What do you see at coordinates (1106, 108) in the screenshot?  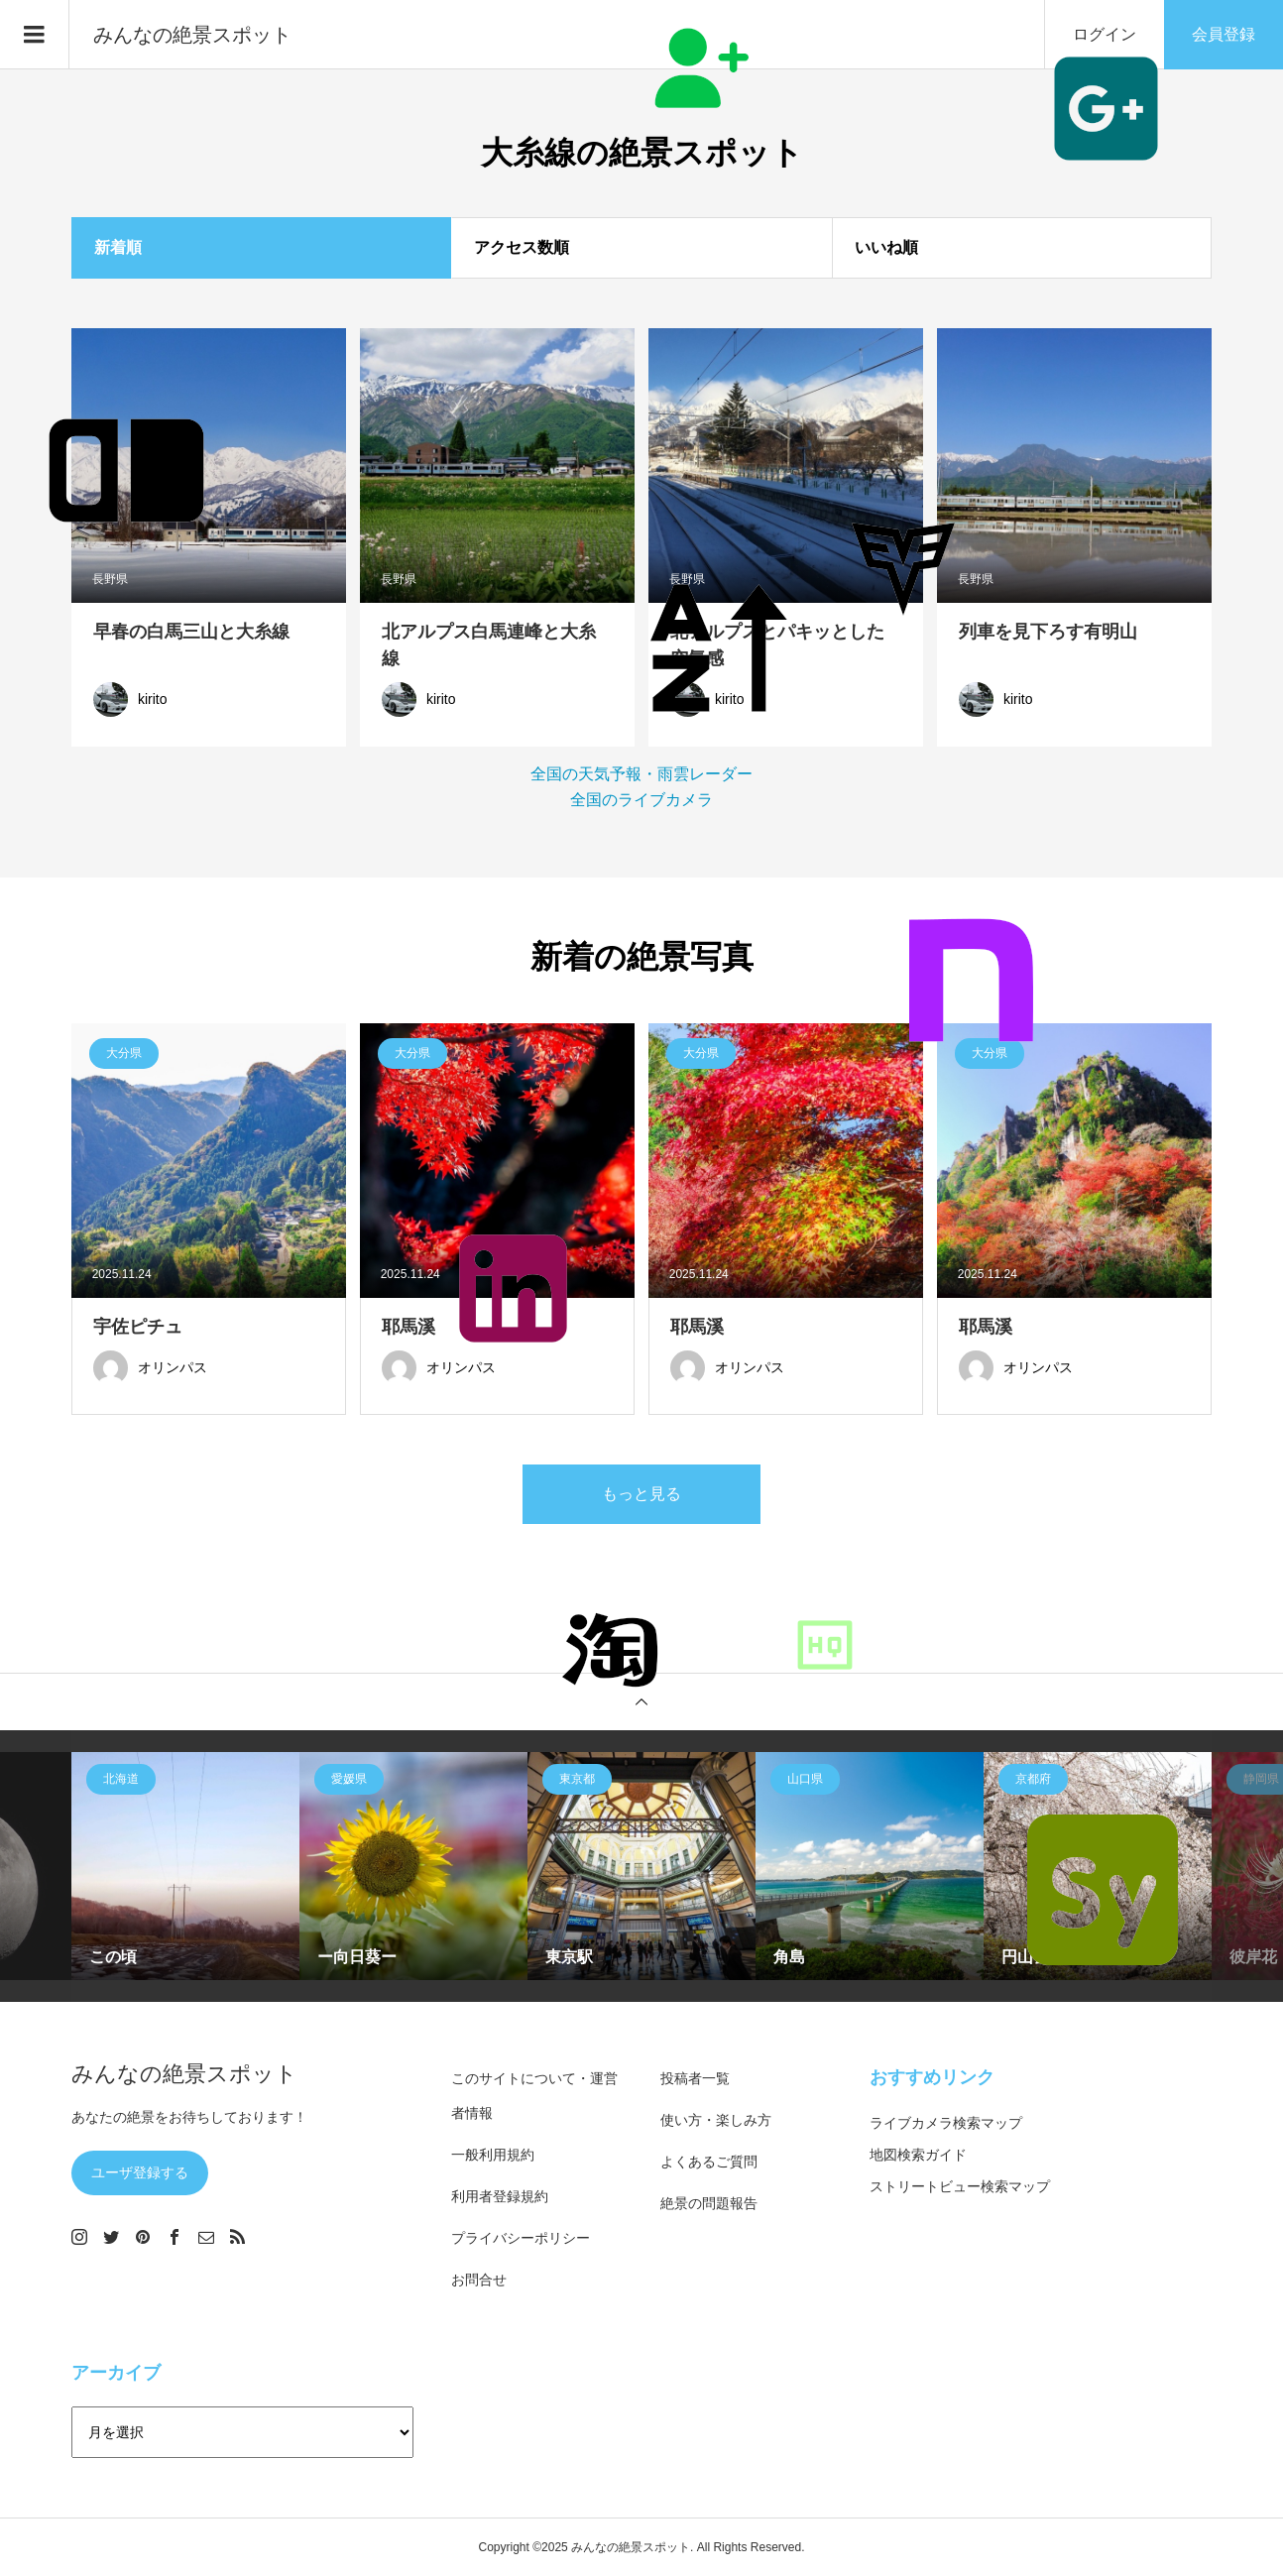 I see `google+ social media link` at bounding box center [1106, 108].